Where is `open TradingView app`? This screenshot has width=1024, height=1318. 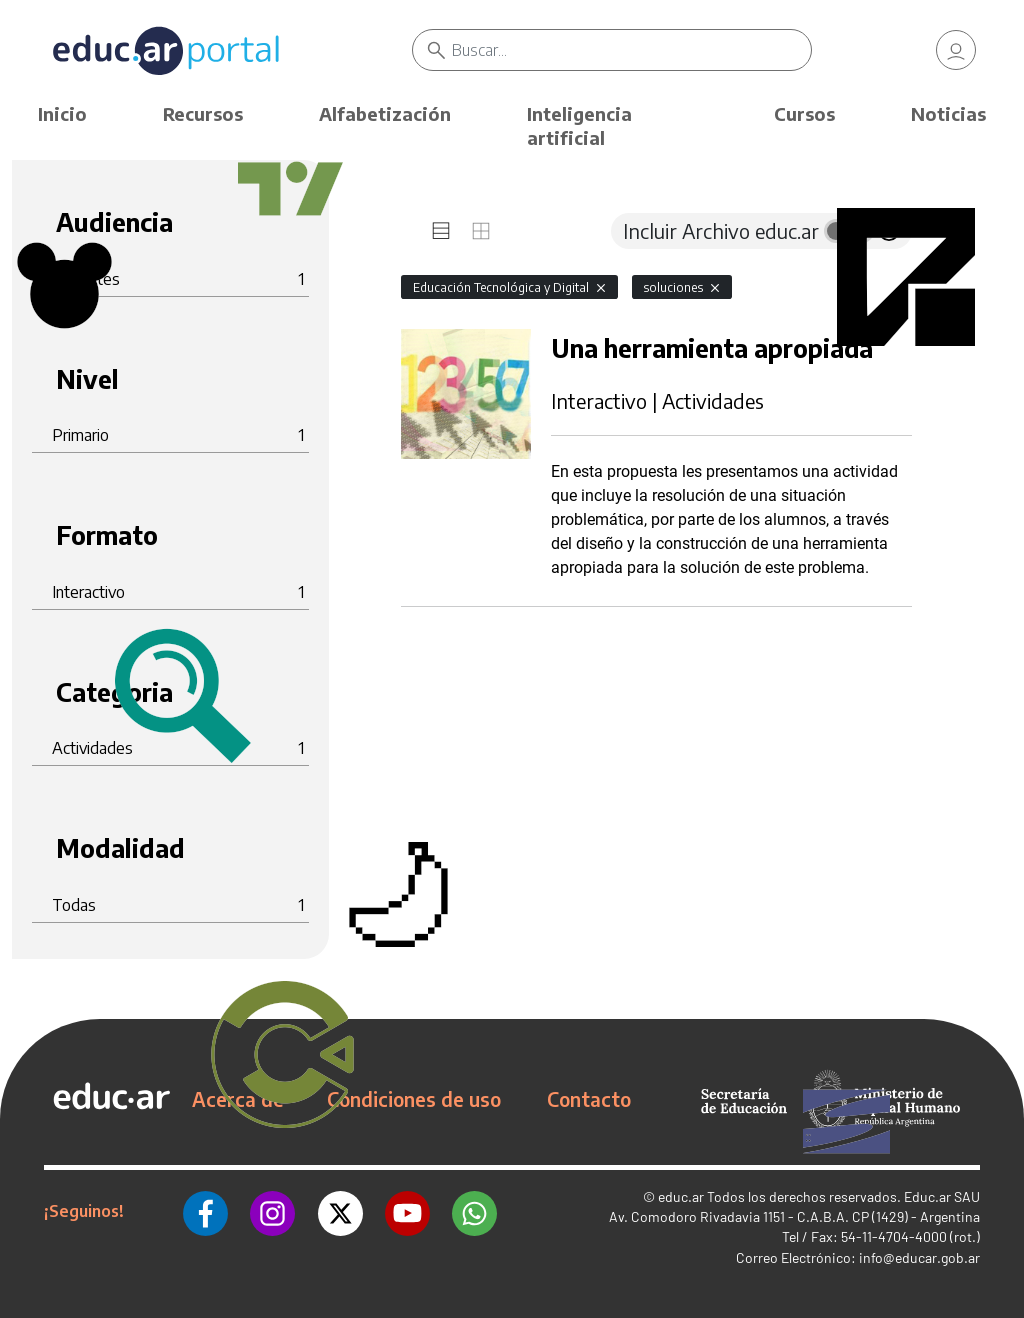 open TradingView app is located at coordinates (290, 188).